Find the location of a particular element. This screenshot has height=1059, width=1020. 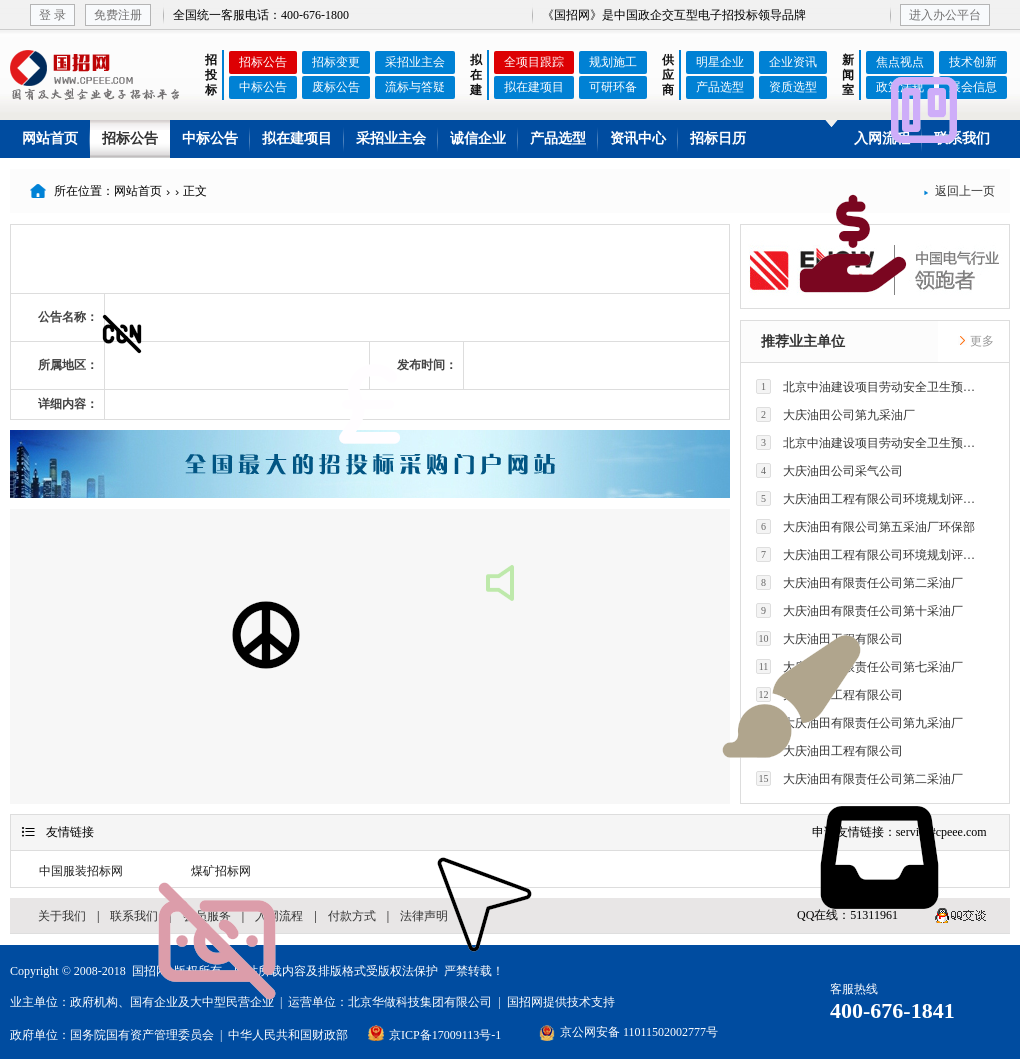

tap to get directions to a destination is located at coordinates (477, 897).